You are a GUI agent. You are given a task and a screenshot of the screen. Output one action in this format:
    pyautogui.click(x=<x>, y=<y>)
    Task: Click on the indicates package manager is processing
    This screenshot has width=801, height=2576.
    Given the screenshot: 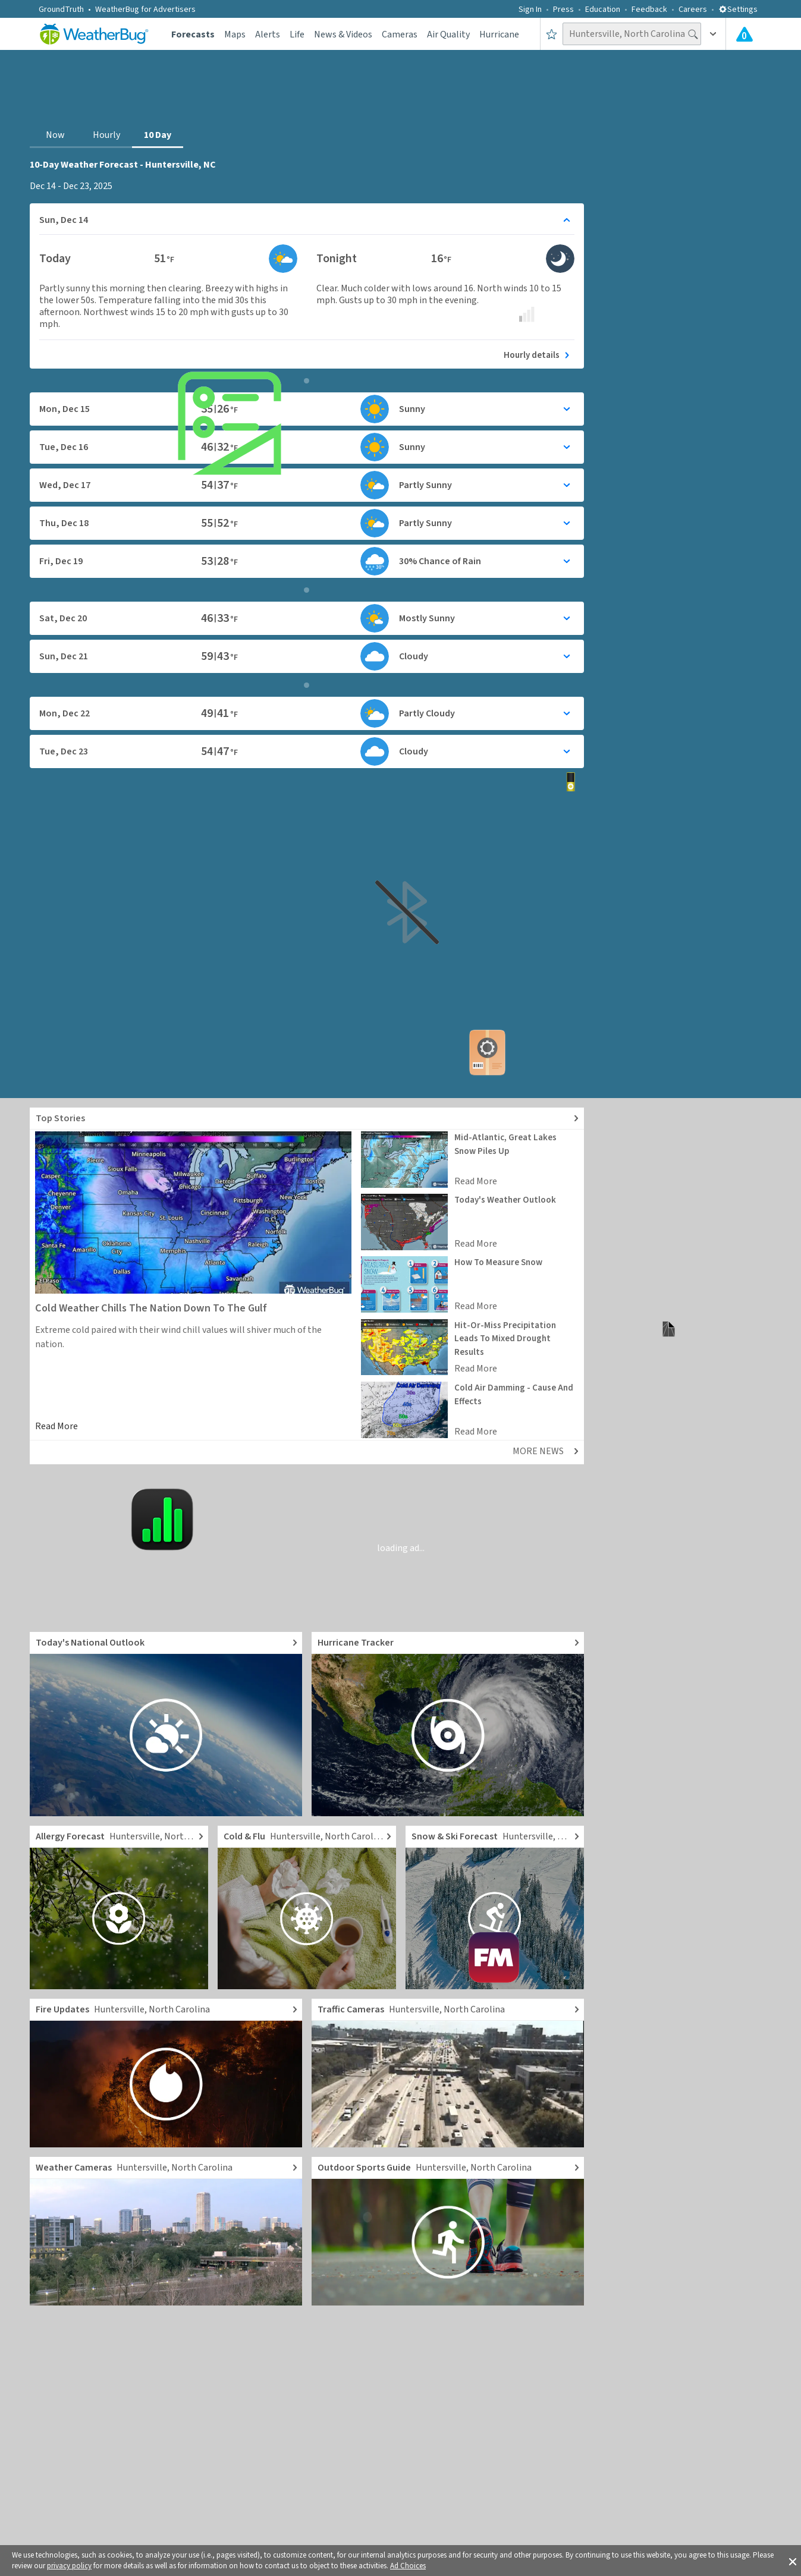 What is the action you would take?
    pyautogui.click(x=487, y=1052)
    